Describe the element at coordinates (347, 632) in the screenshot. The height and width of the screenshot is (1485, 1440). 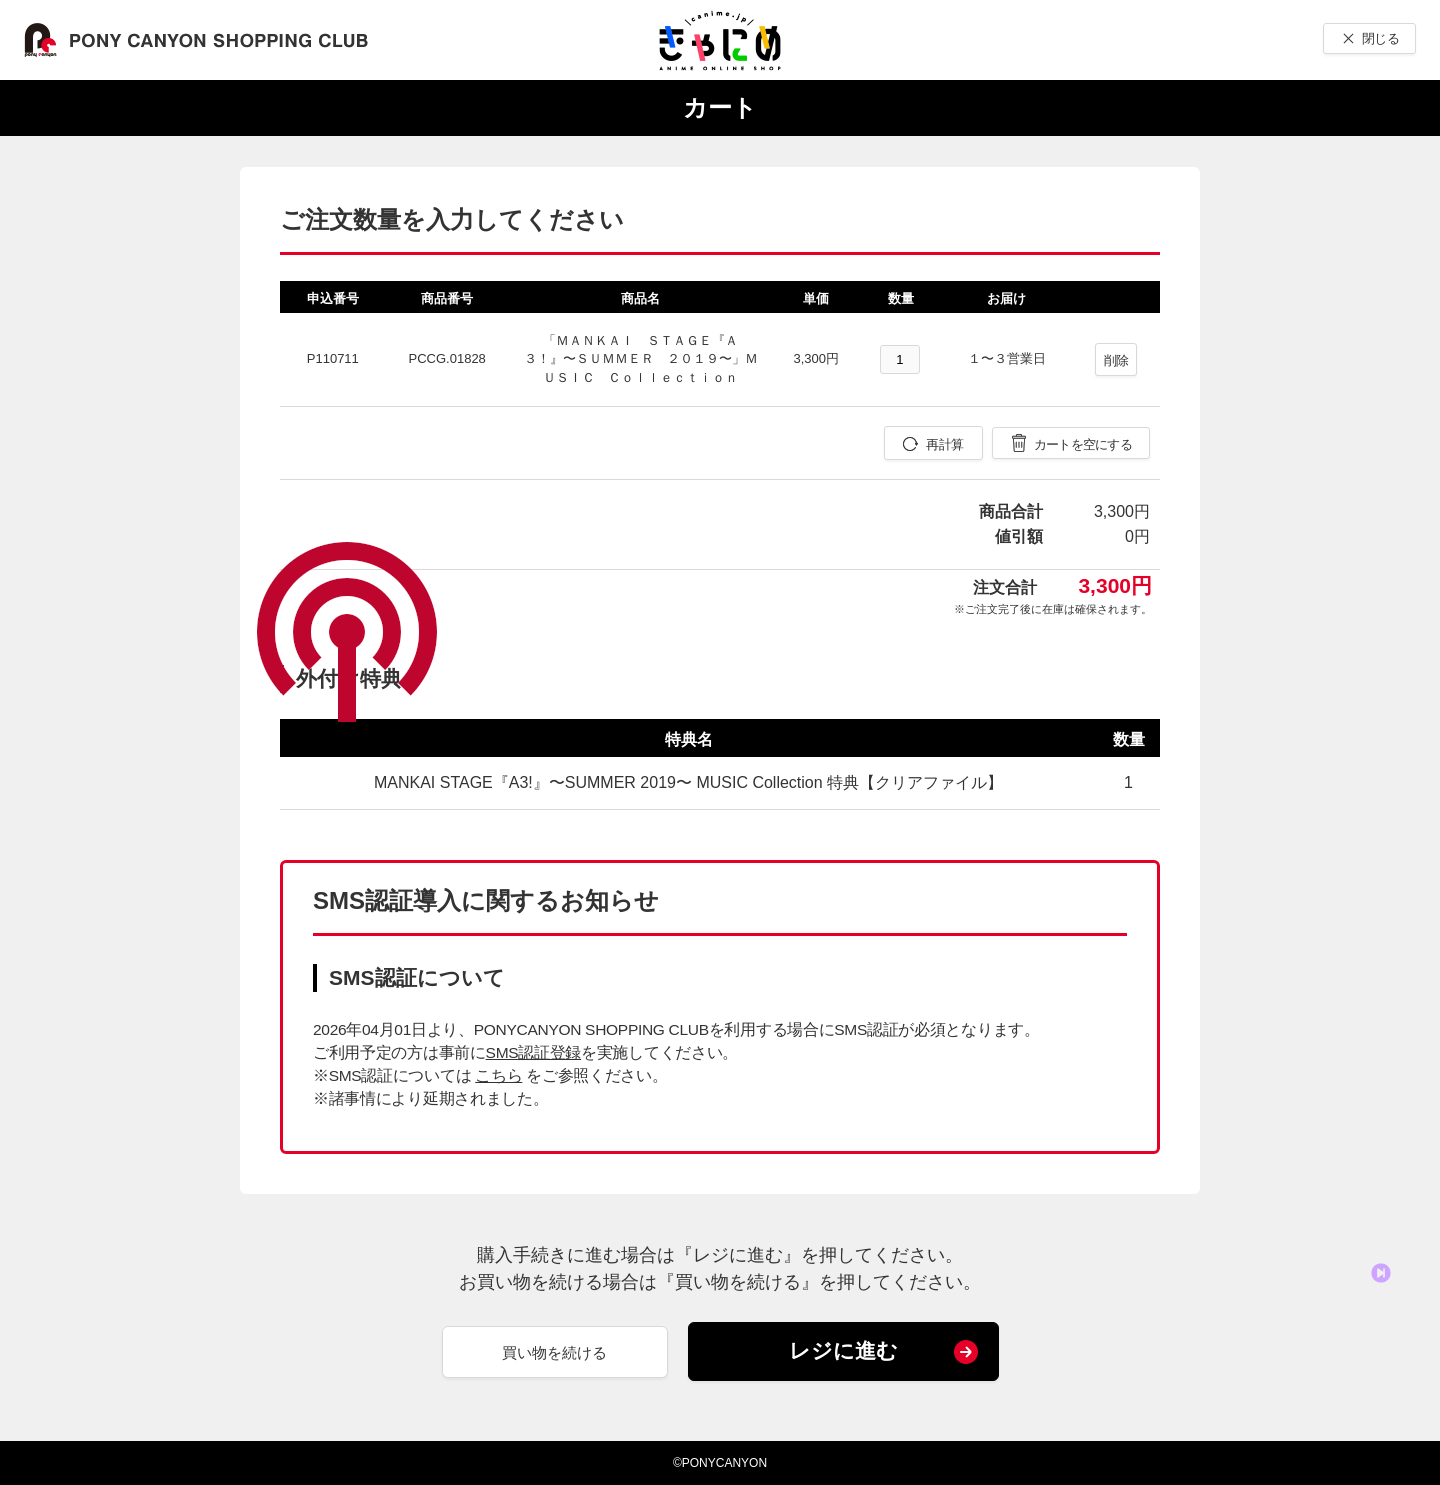
I see `broadcast or transmit a signal` at that location.